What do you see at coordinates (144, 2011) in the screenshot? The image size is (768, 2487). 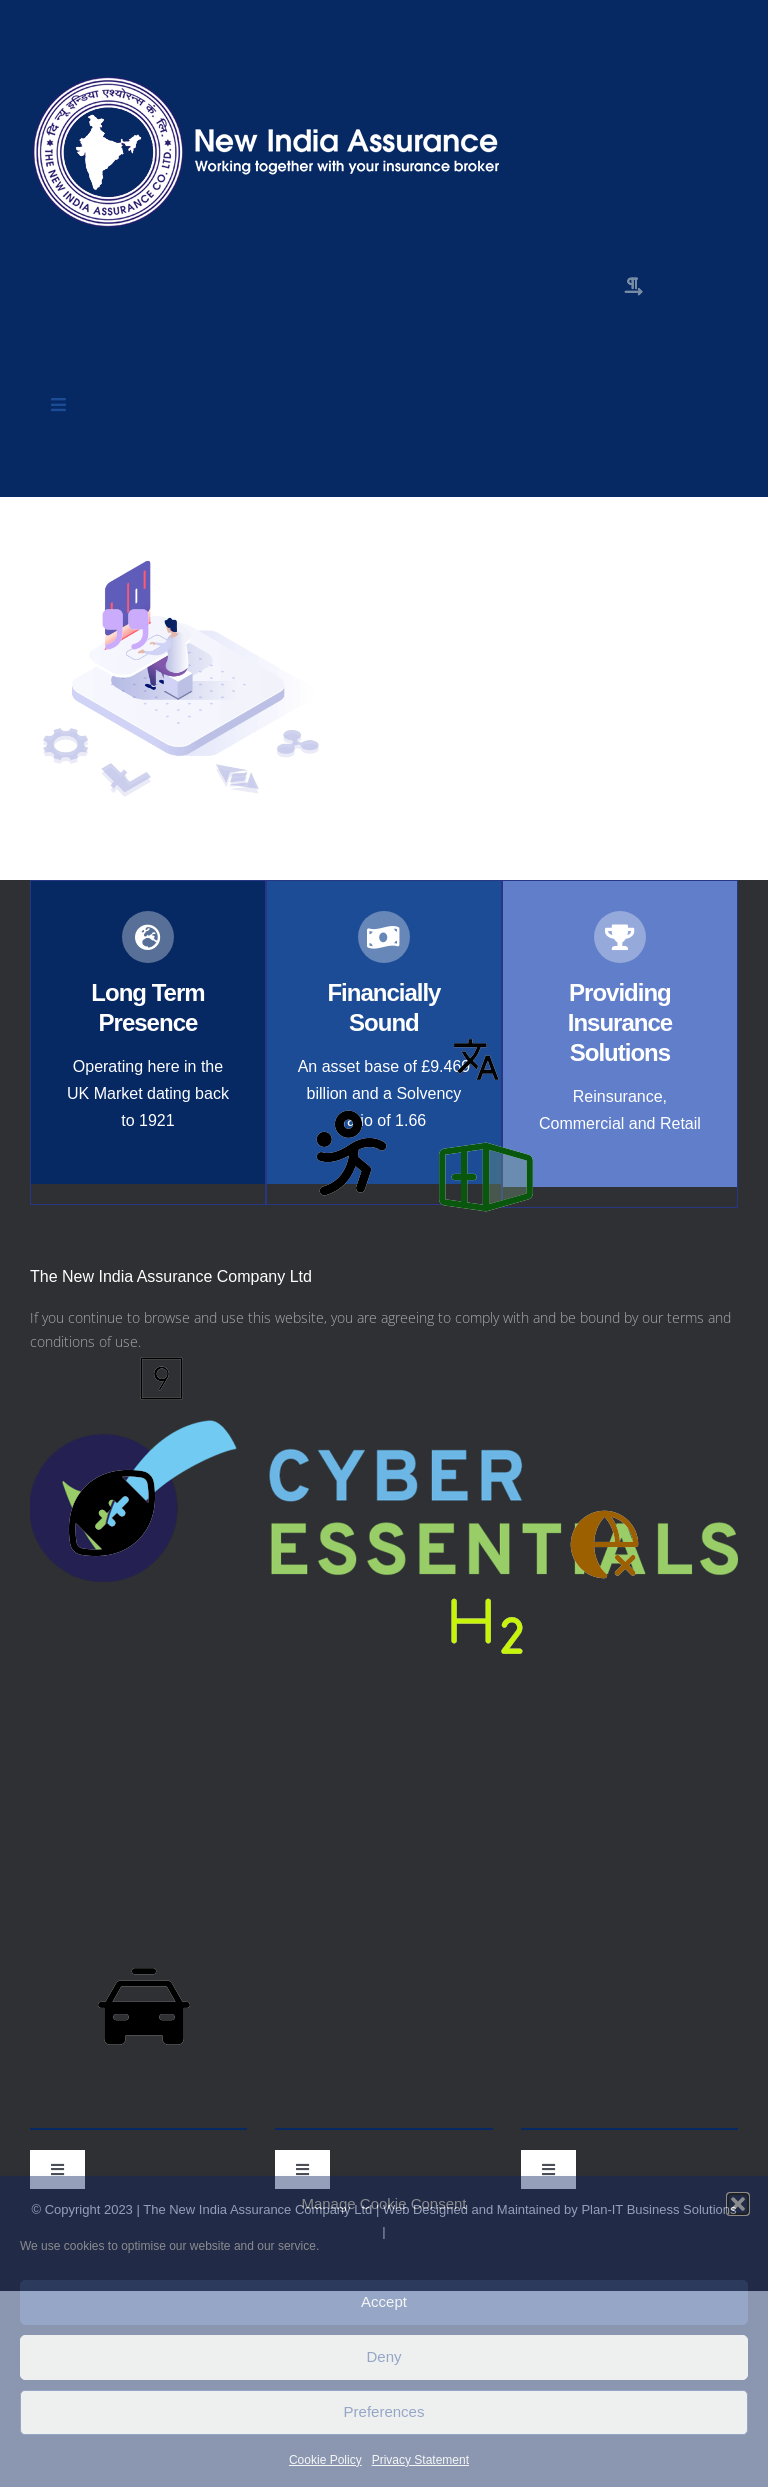 I see `indicates police or emergency services` at bounding box center [144, 2011].